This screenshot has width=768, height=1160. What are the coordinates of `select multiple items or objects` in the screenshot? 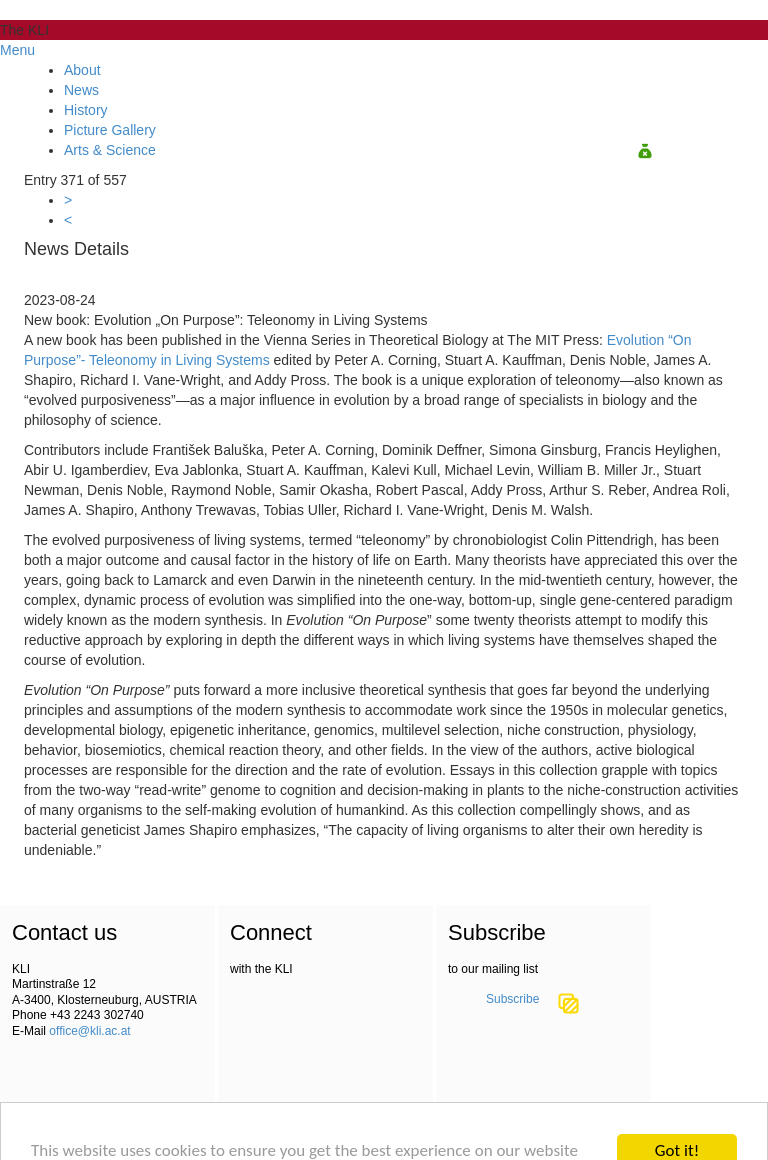 It's located at (568, 1003).